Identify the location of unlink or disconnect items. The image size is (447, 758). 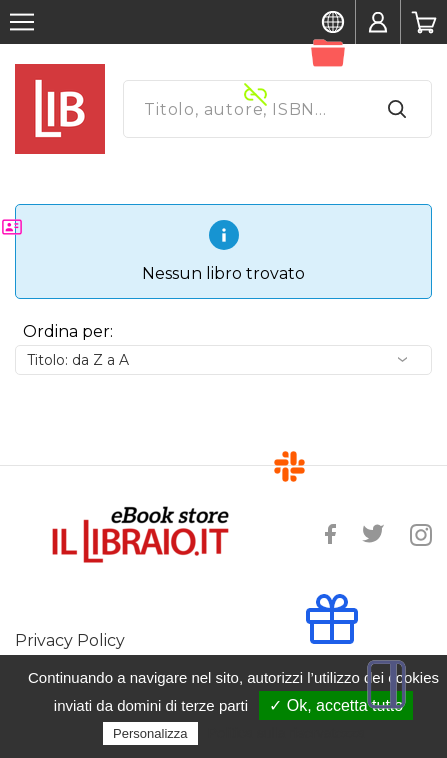
(255, 94).